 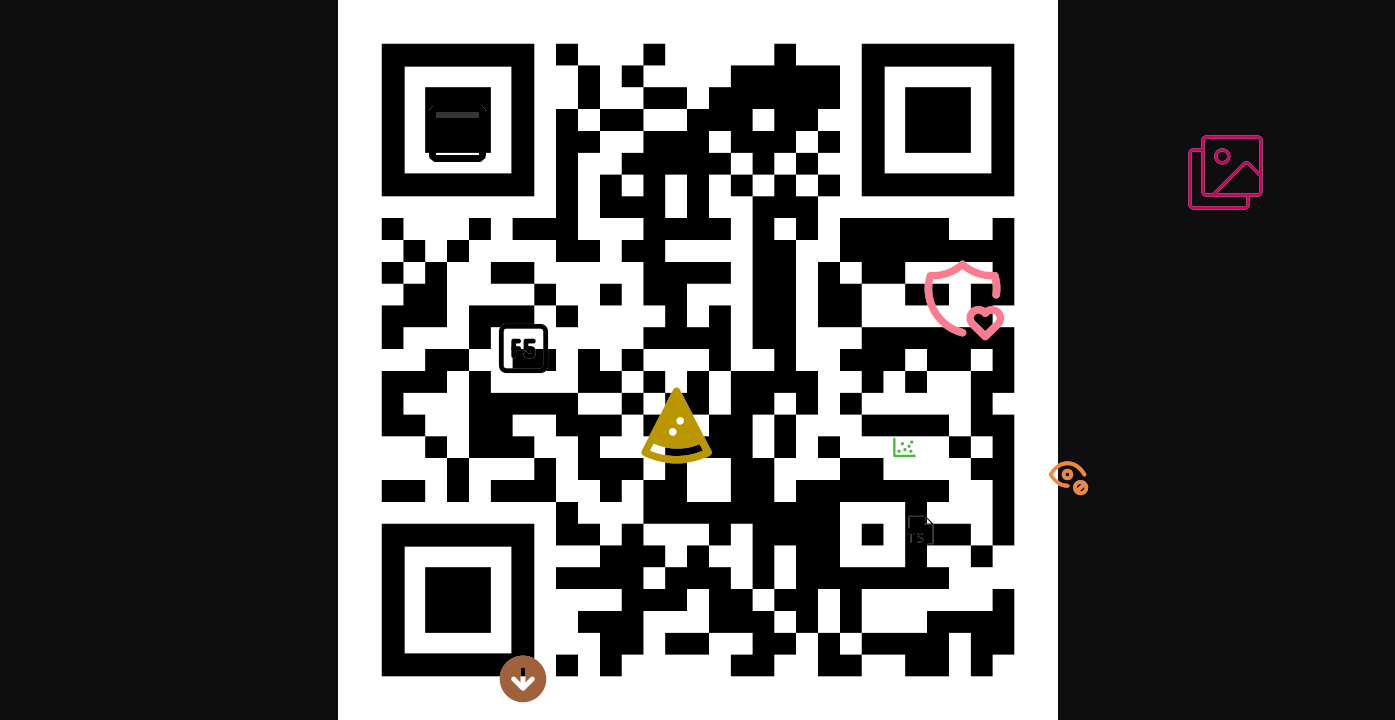 What do you see at coordinates (523, 679) in the screenshot?
I see `download file or content` at bounding box center [523, 679].